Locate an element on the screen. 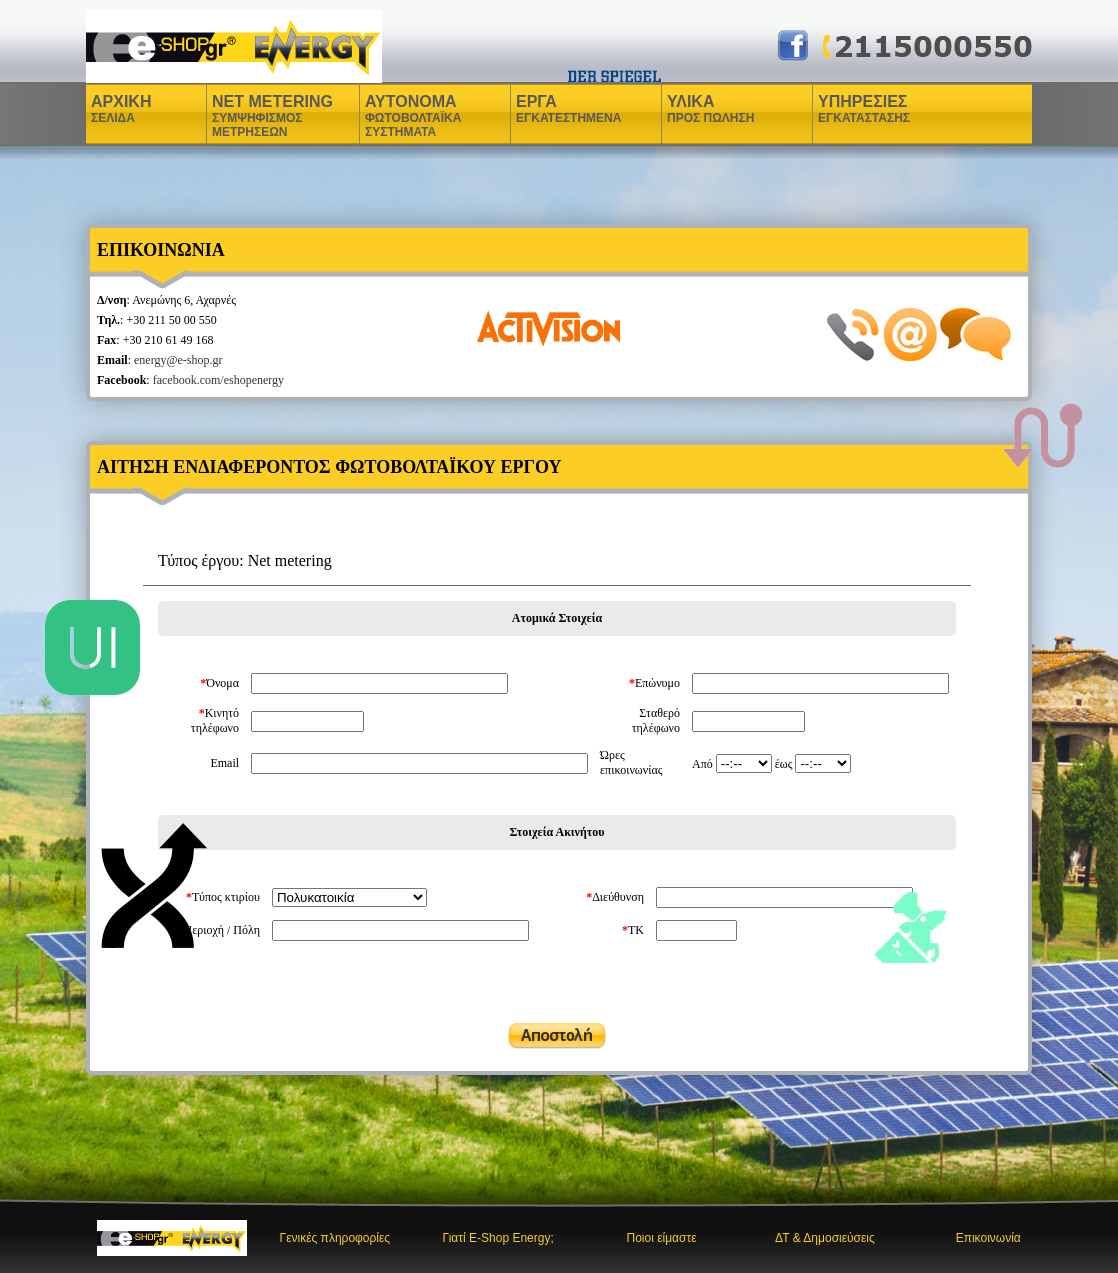  activision company logo is located at coordinates (548, 328).